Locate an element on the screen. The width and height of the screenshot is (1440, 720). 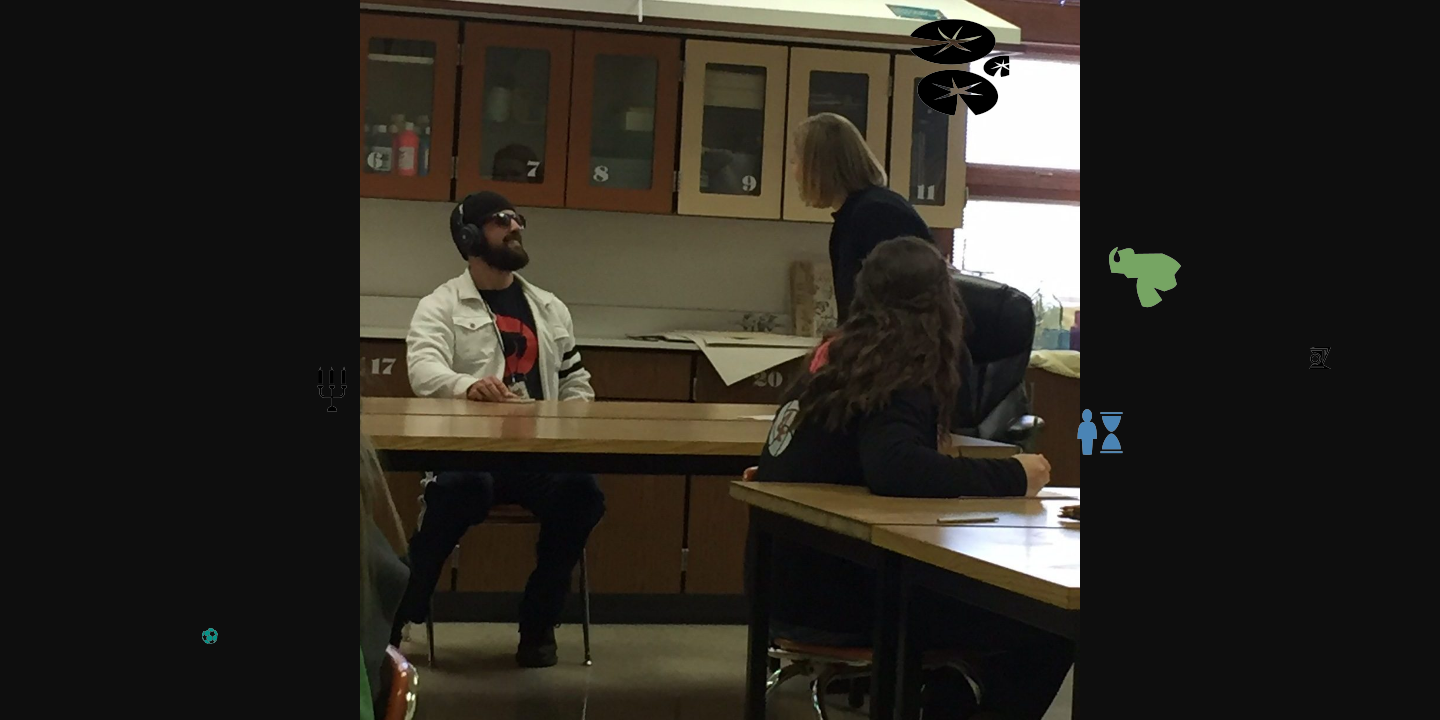
select venezuela as your country or region is located at coordinates (1145, 277).